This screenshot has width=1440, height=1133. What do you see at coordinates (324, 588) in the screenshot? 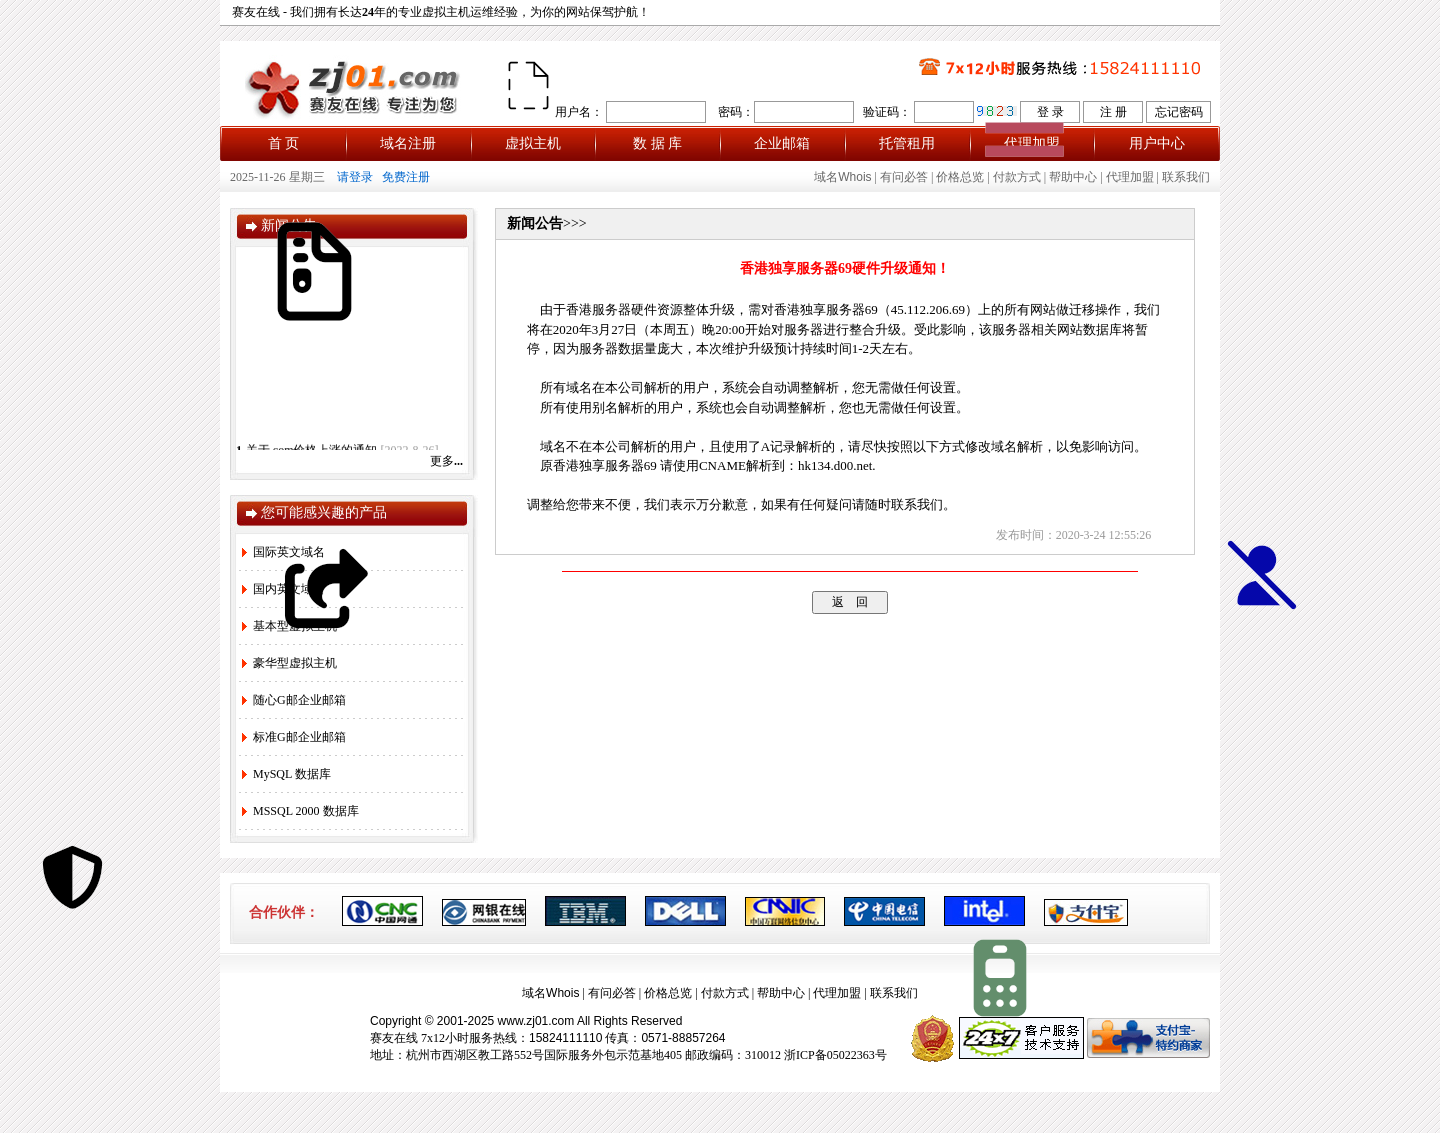
I see `share content to another app or platform` at bounding box center [324, 588].